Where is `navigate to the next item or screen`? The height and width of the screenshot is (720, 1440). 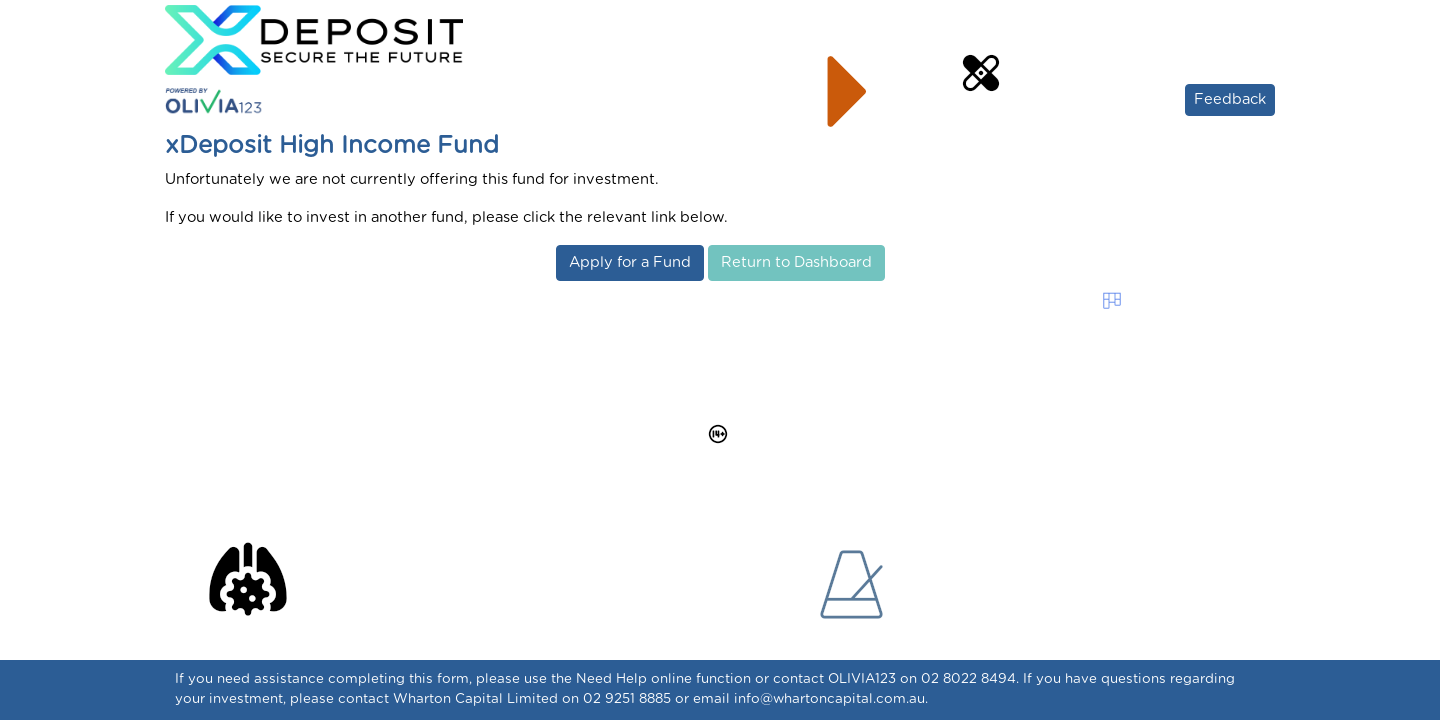 navigate to the next item or screen is located at coordinates (843, 91).